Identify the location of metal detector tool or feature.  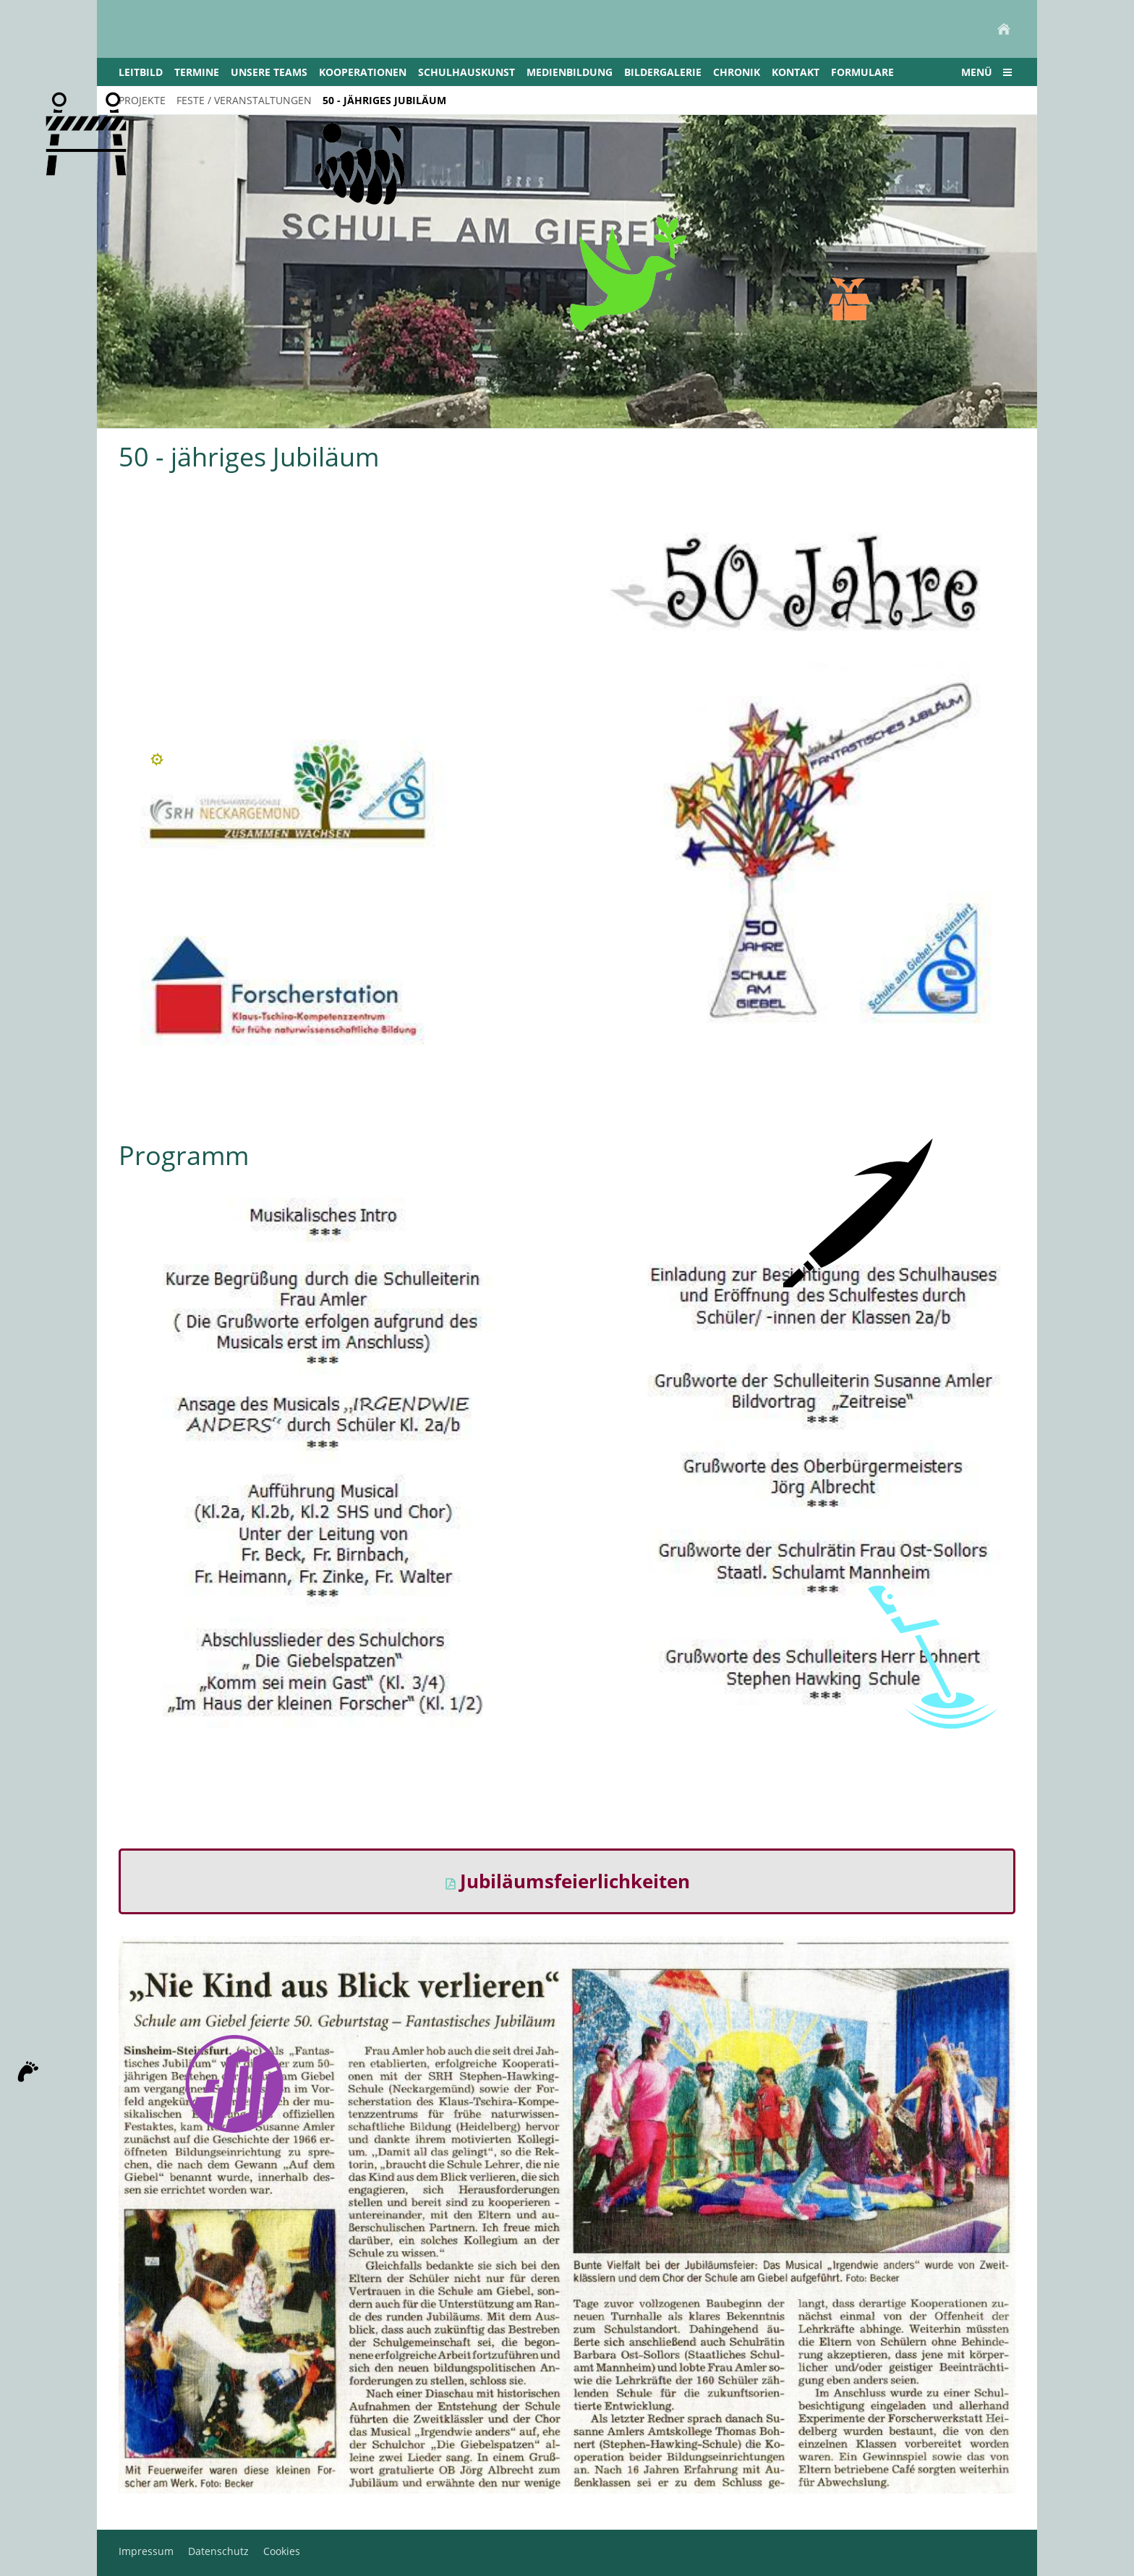
(933, 1657).